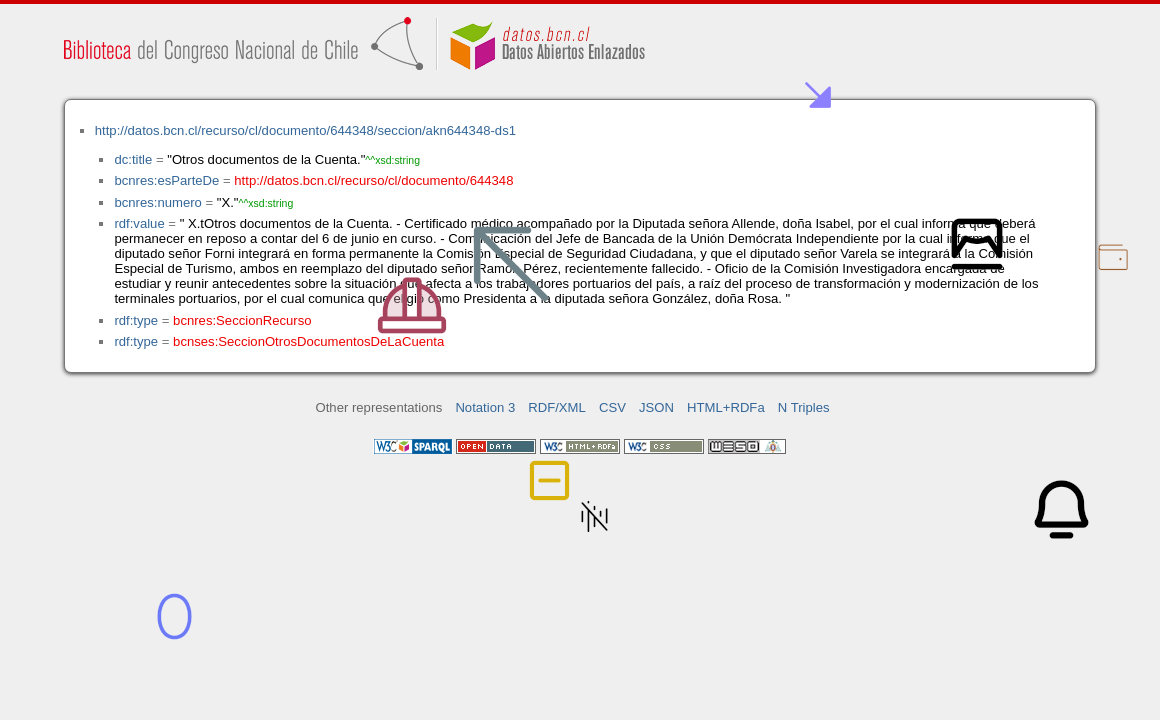  I want to click on navigate back to previous screen, so click(511, 264).